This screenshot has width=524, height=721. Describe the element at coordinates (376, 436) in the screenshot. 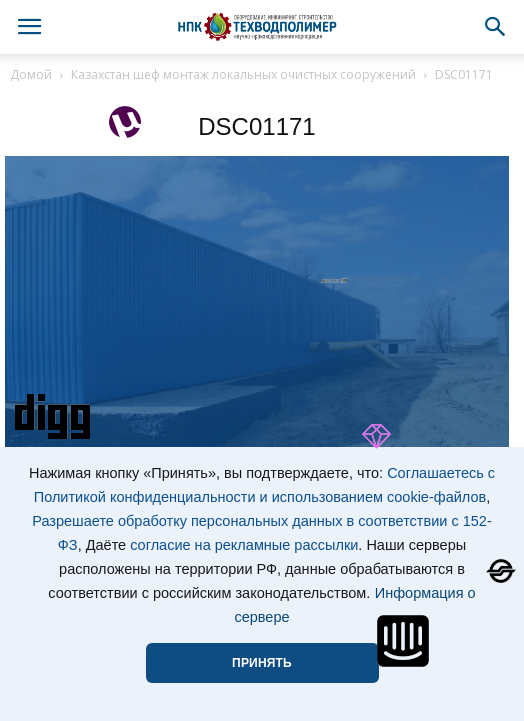

I see `data.ai company logo` at that location.